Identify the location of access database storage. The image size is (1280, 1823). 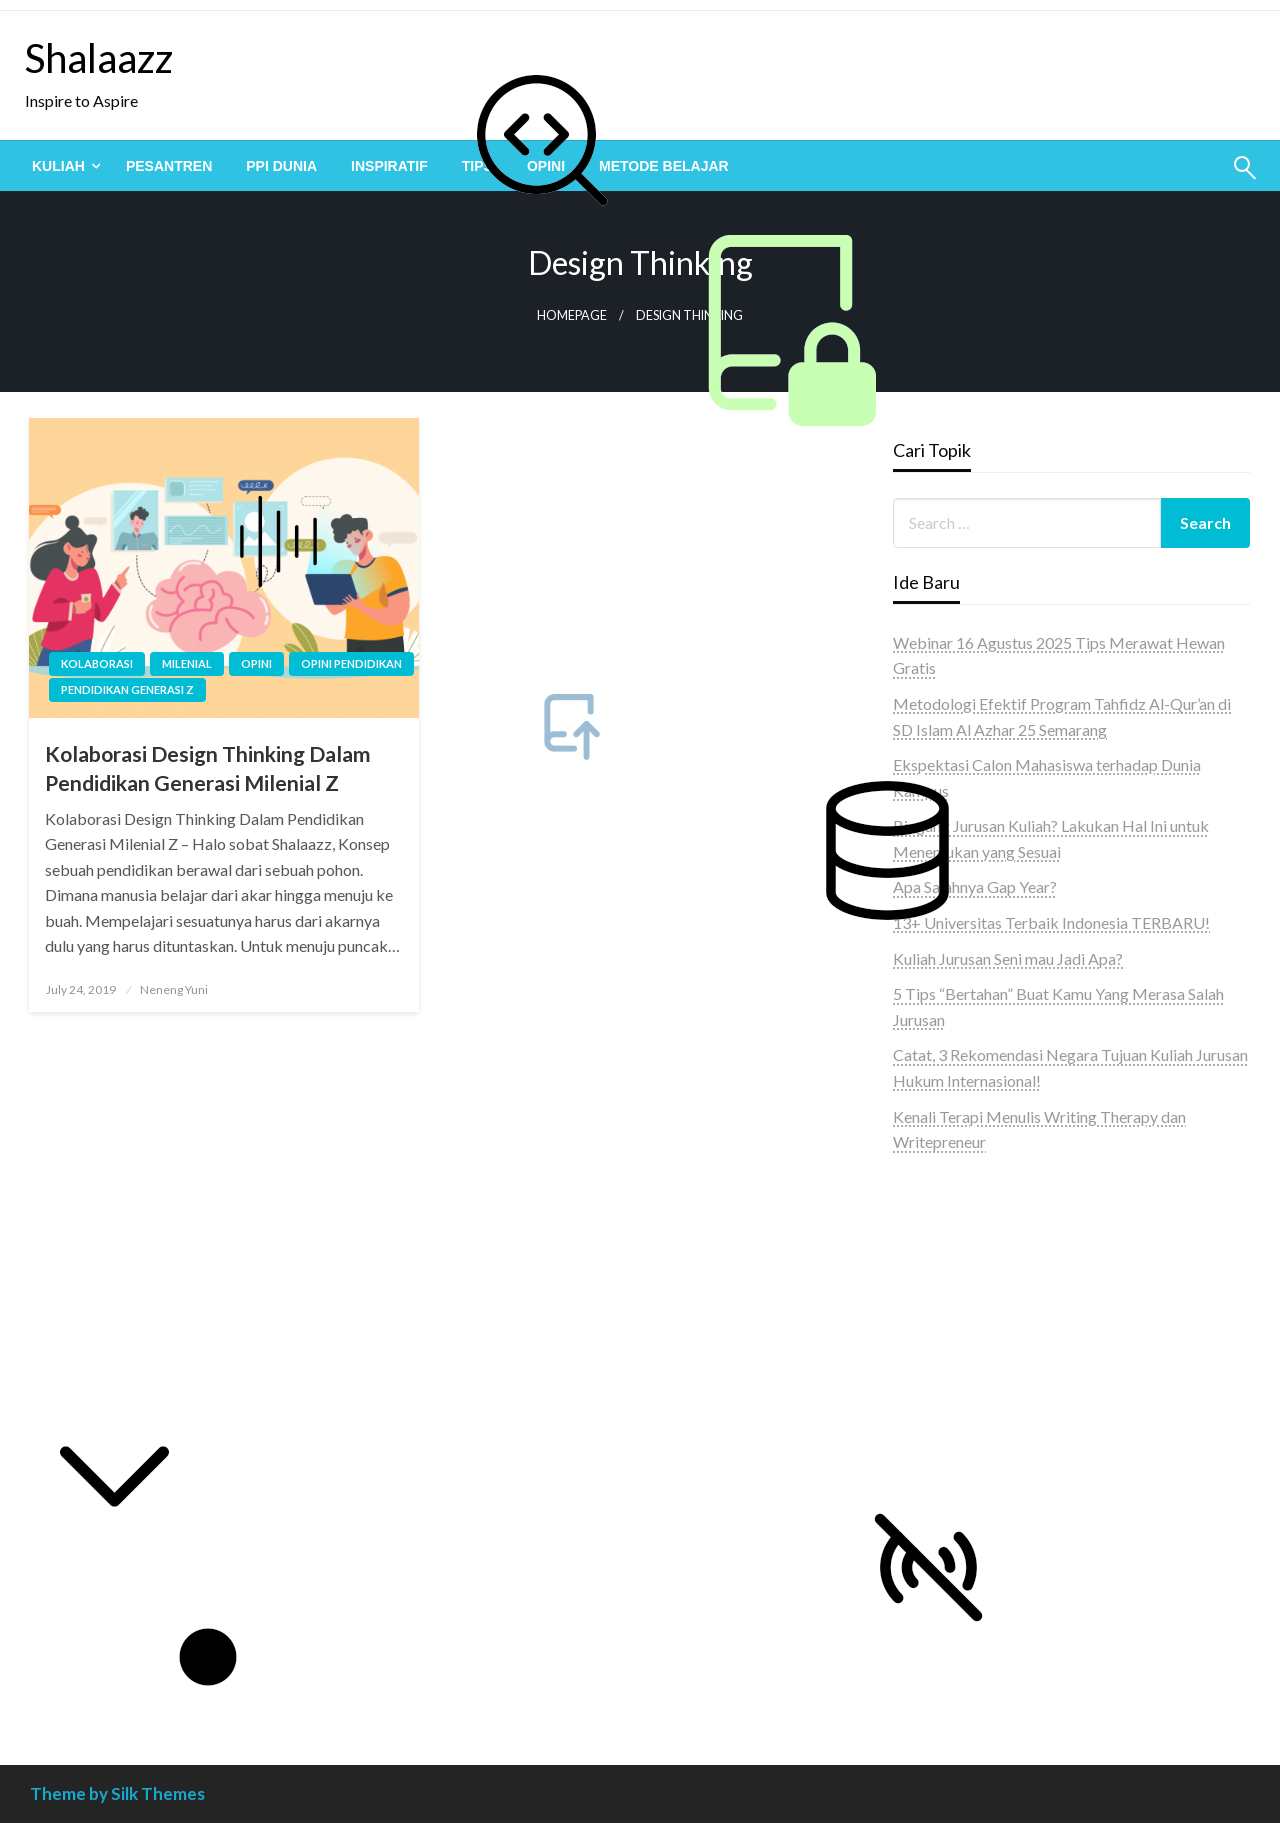
(887, 850).